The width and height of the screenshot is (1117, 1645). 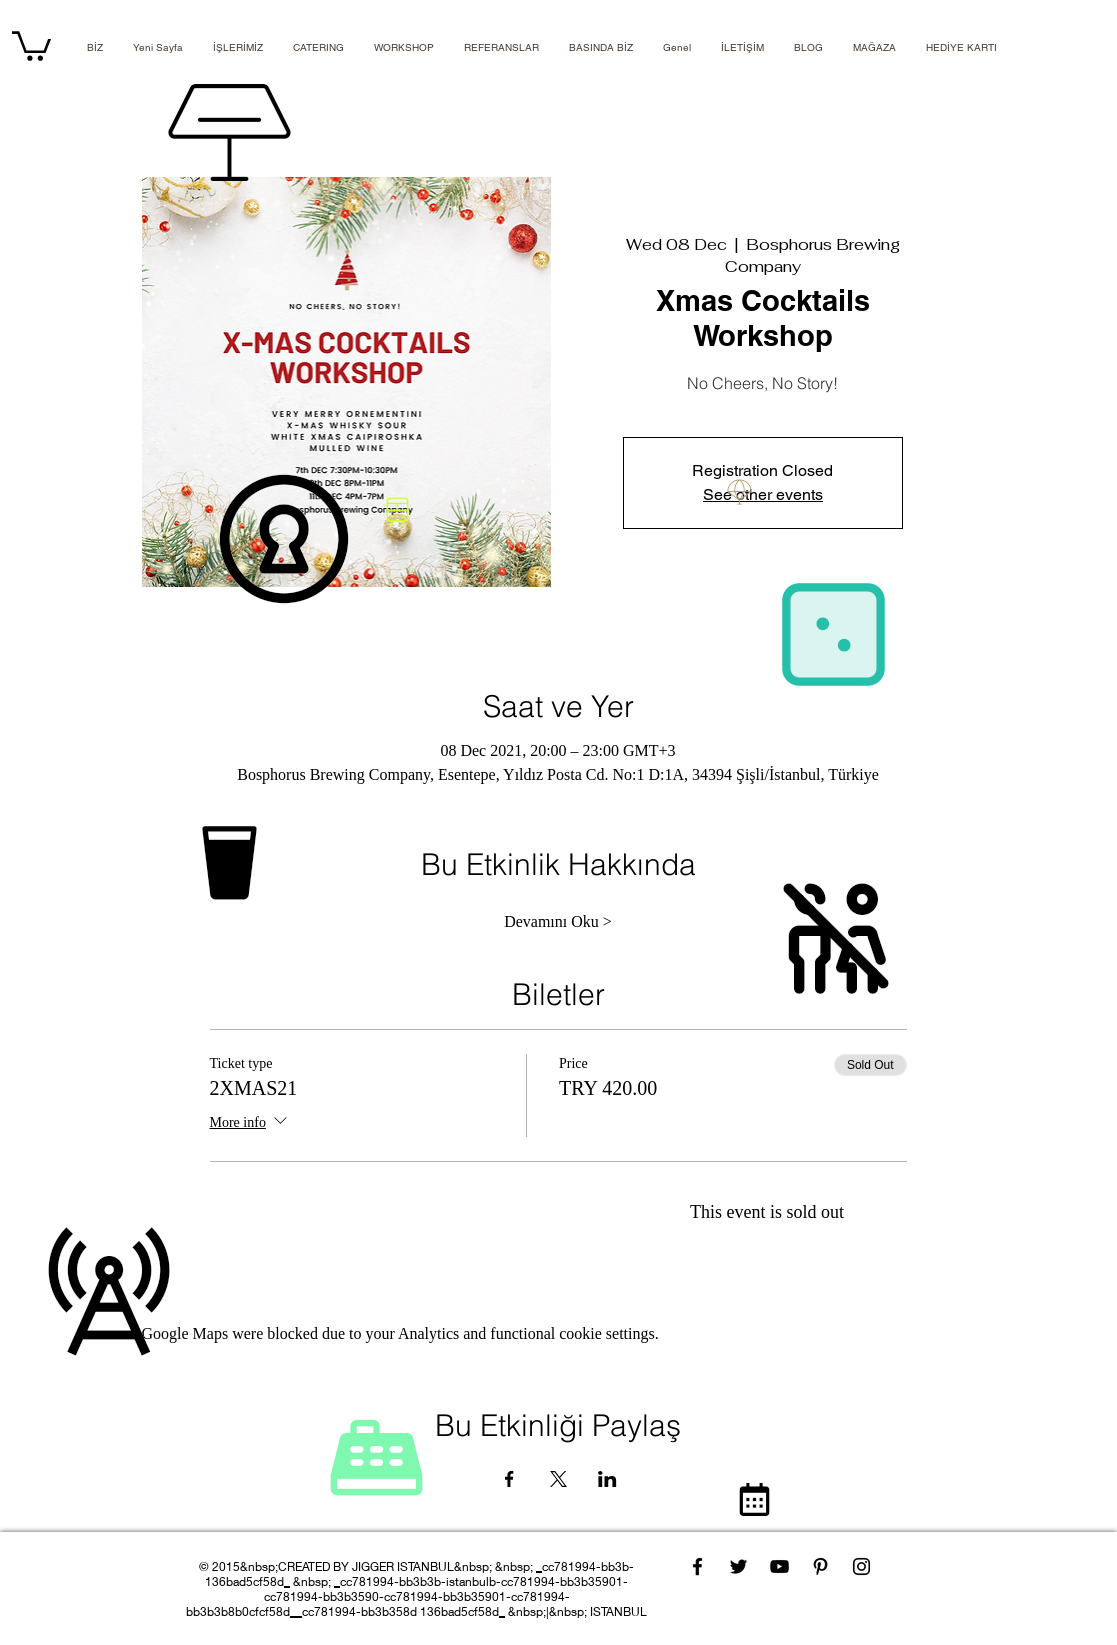 What do you see at coordinates (833, 634) in the screenshot?
I see `roll the dice in a game` at bounding box center [833, 634].